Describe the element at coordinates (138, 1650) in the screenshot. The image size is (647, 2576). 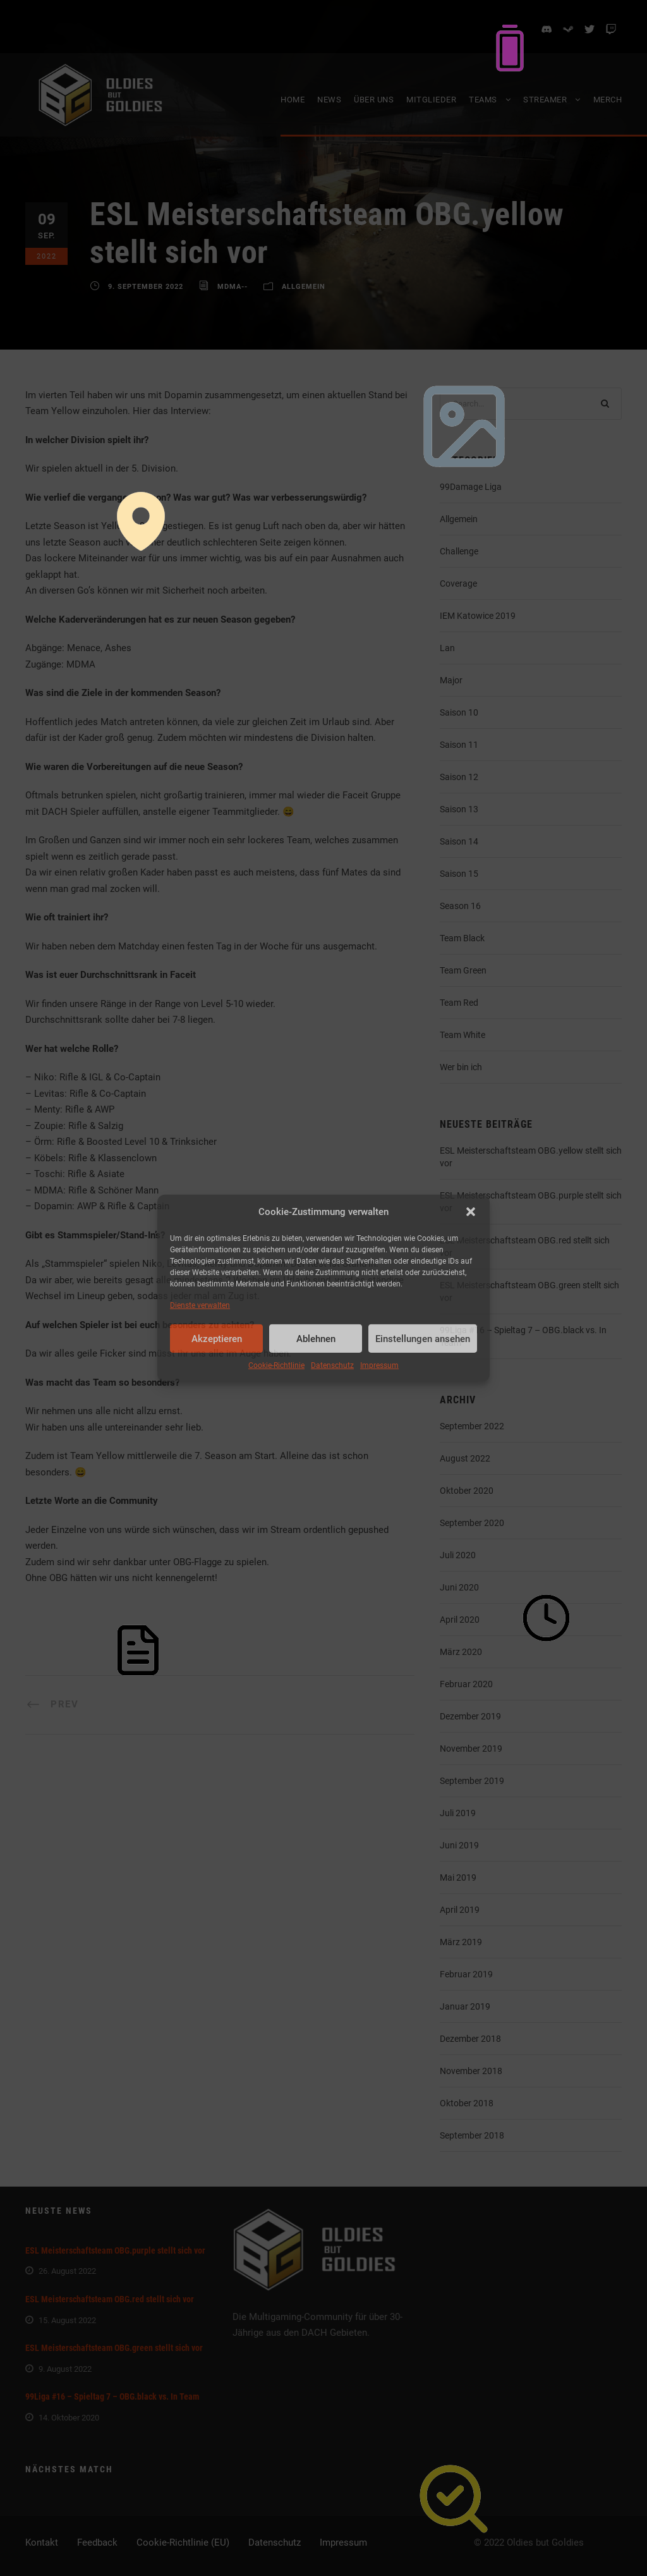
I see `view document contents` at that location.